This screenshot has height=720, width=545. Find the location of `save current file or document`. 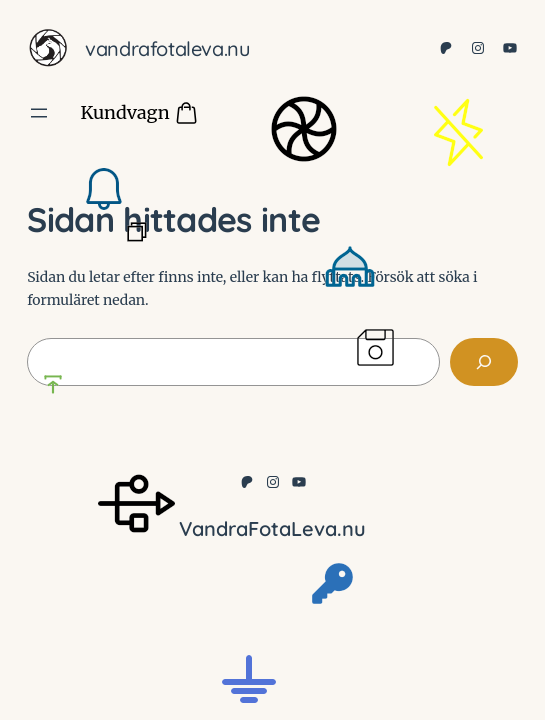

save current file or document is located at coordinates (375, 347).